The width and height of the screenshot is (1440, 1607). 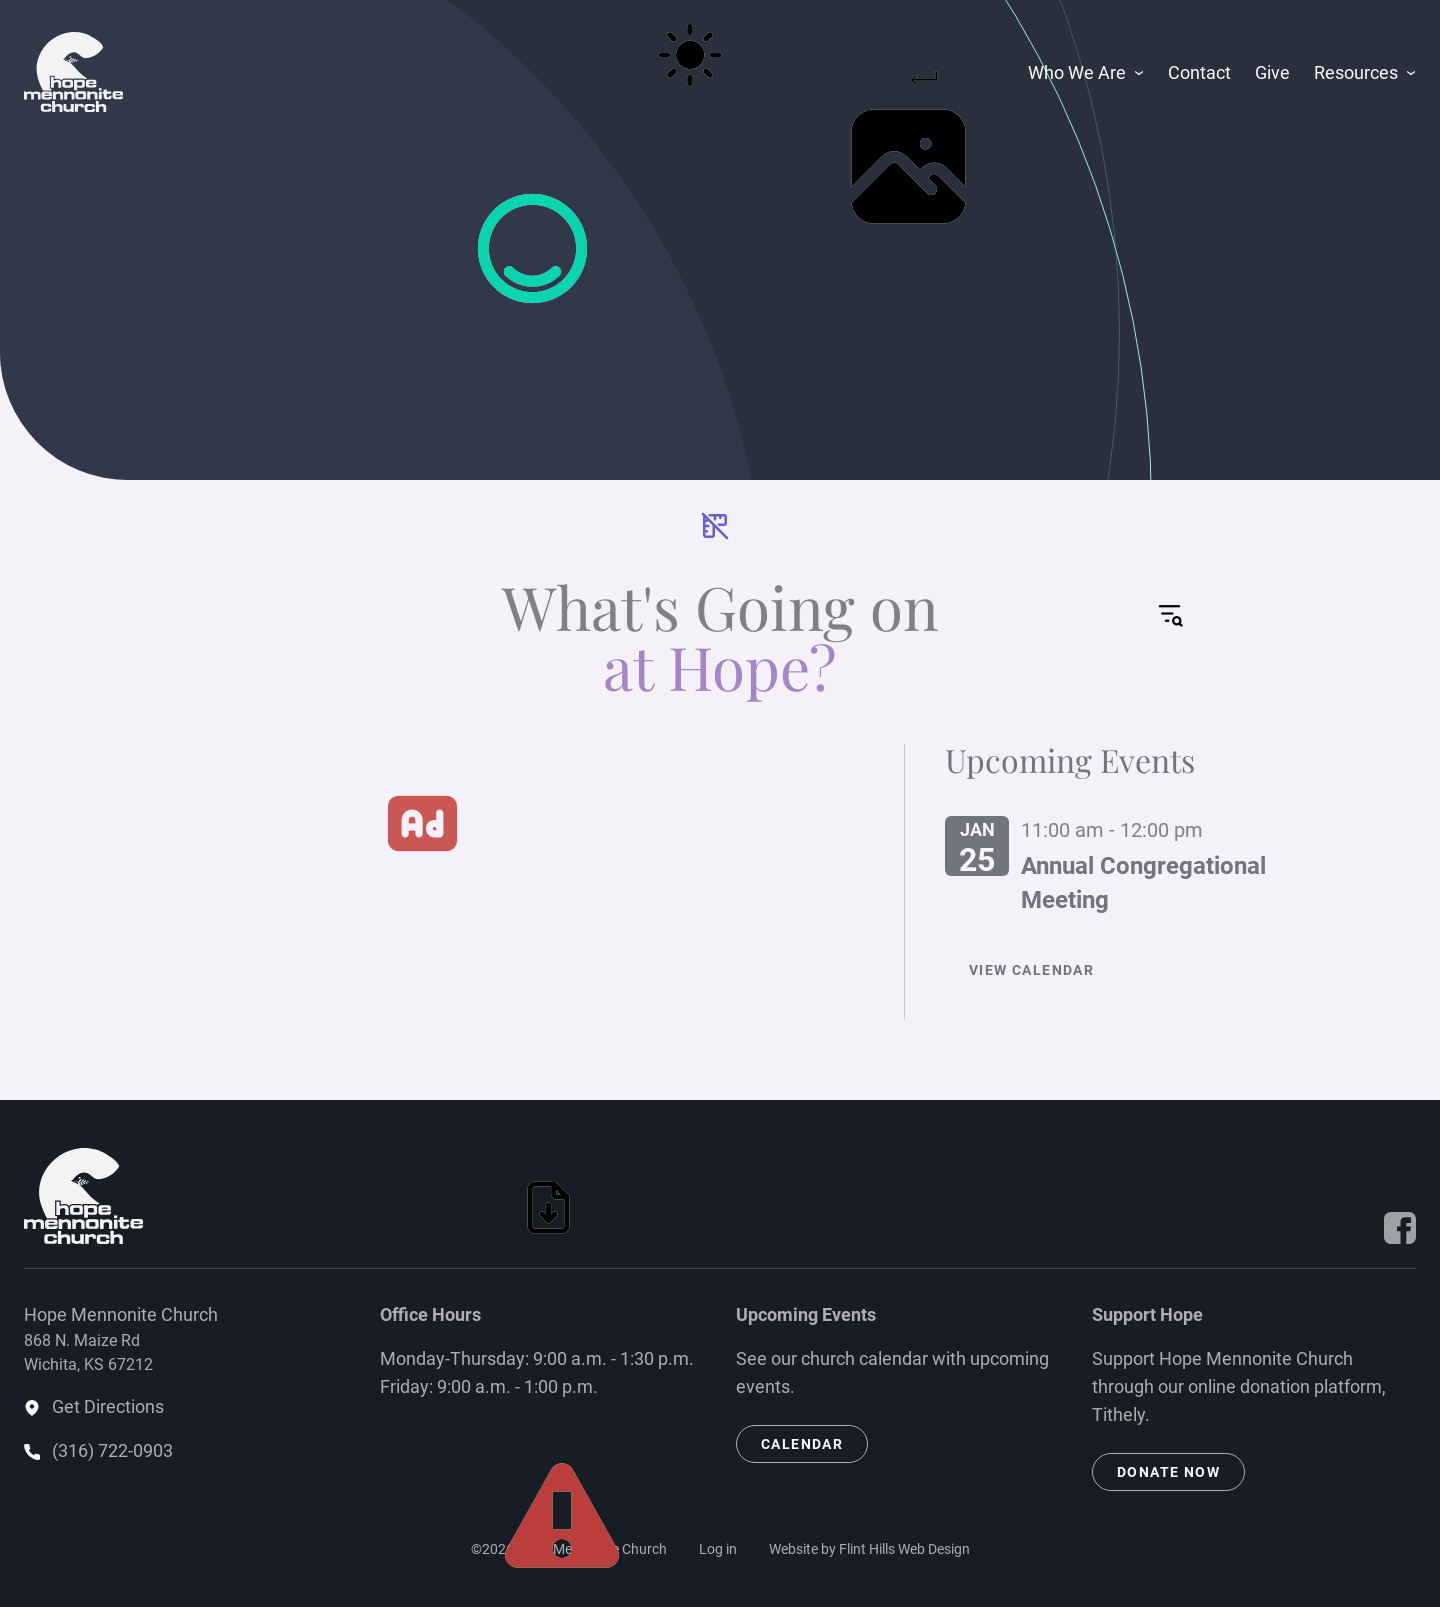 I want to click on switch to light mode, so click(x=690, y=55).